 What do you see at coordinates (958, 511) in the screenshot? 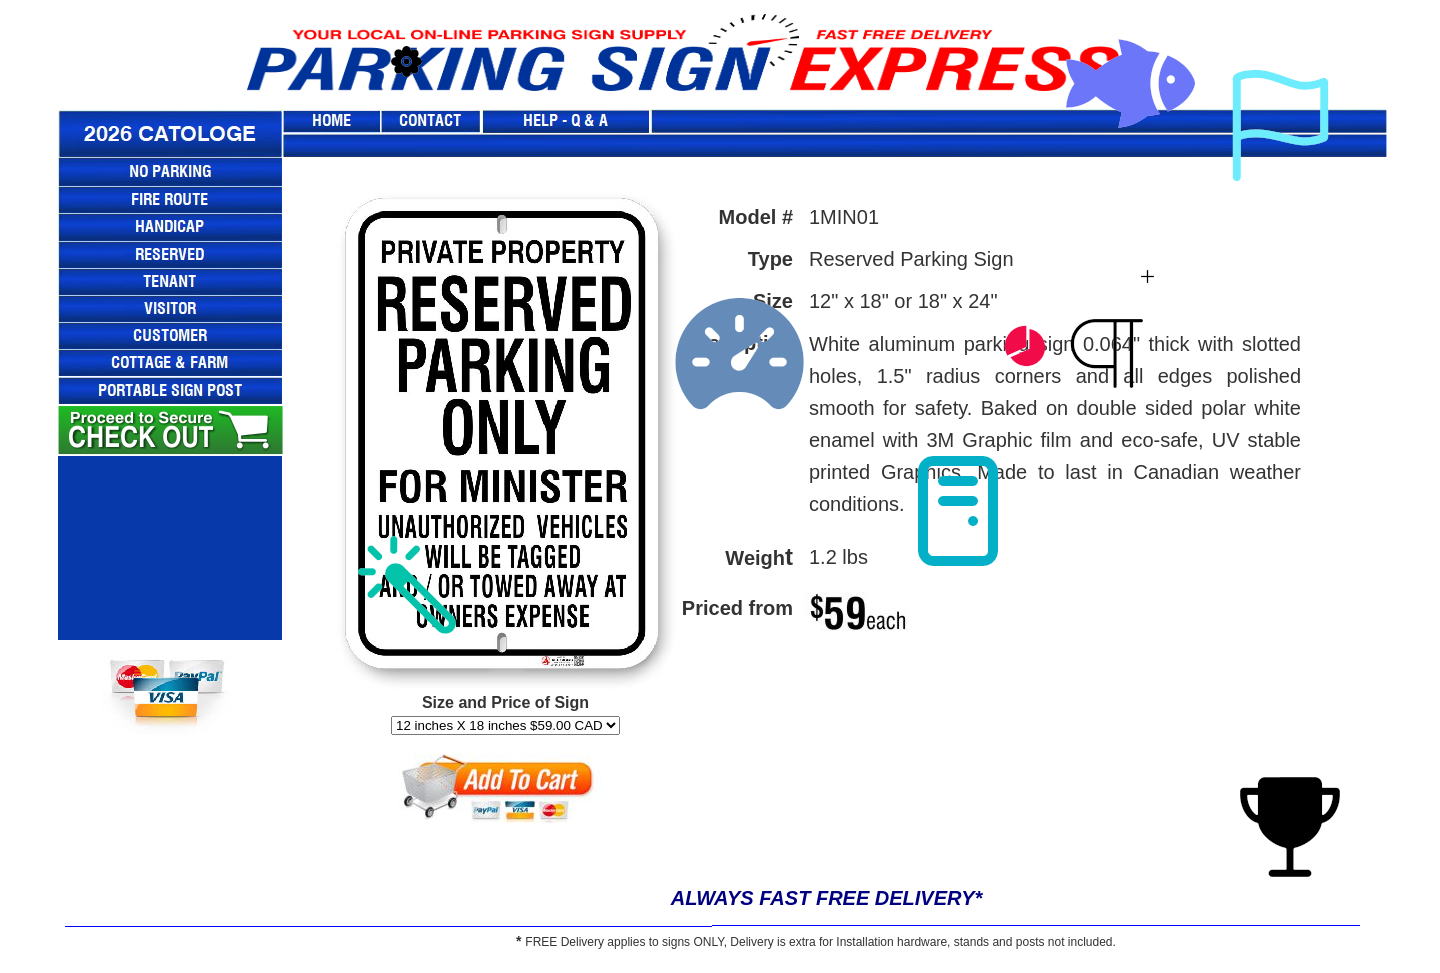
I see `access computer or desktop settings` at bounding box center [958, 511].